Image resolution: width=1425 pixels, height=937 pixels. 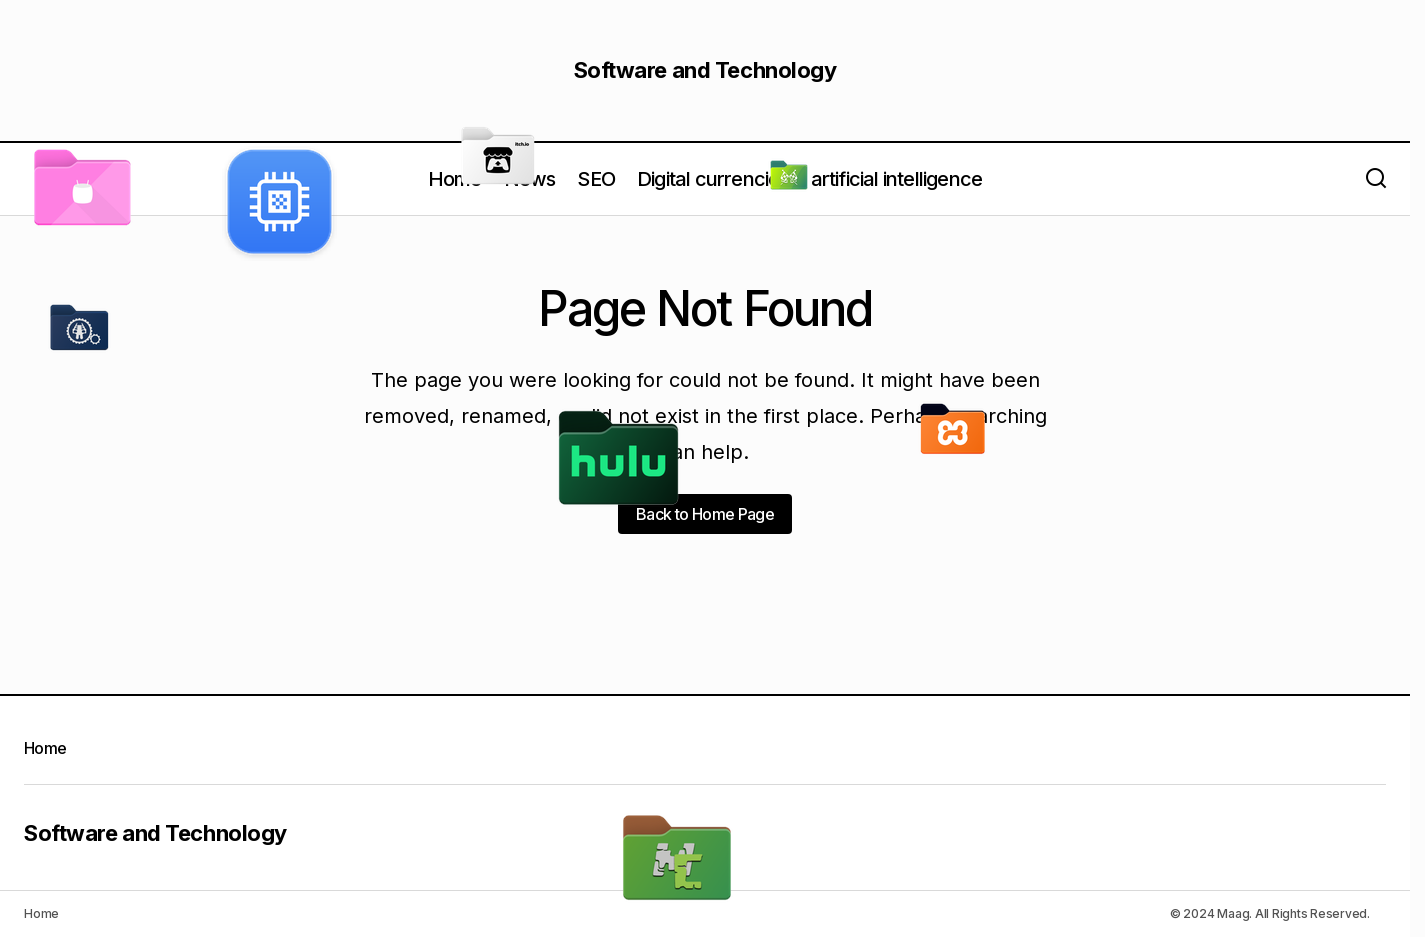 What do you see at coordinates (497, 157) in the screenshot?
I see `open your itch.io games folder` at bounding box center [497, 157].